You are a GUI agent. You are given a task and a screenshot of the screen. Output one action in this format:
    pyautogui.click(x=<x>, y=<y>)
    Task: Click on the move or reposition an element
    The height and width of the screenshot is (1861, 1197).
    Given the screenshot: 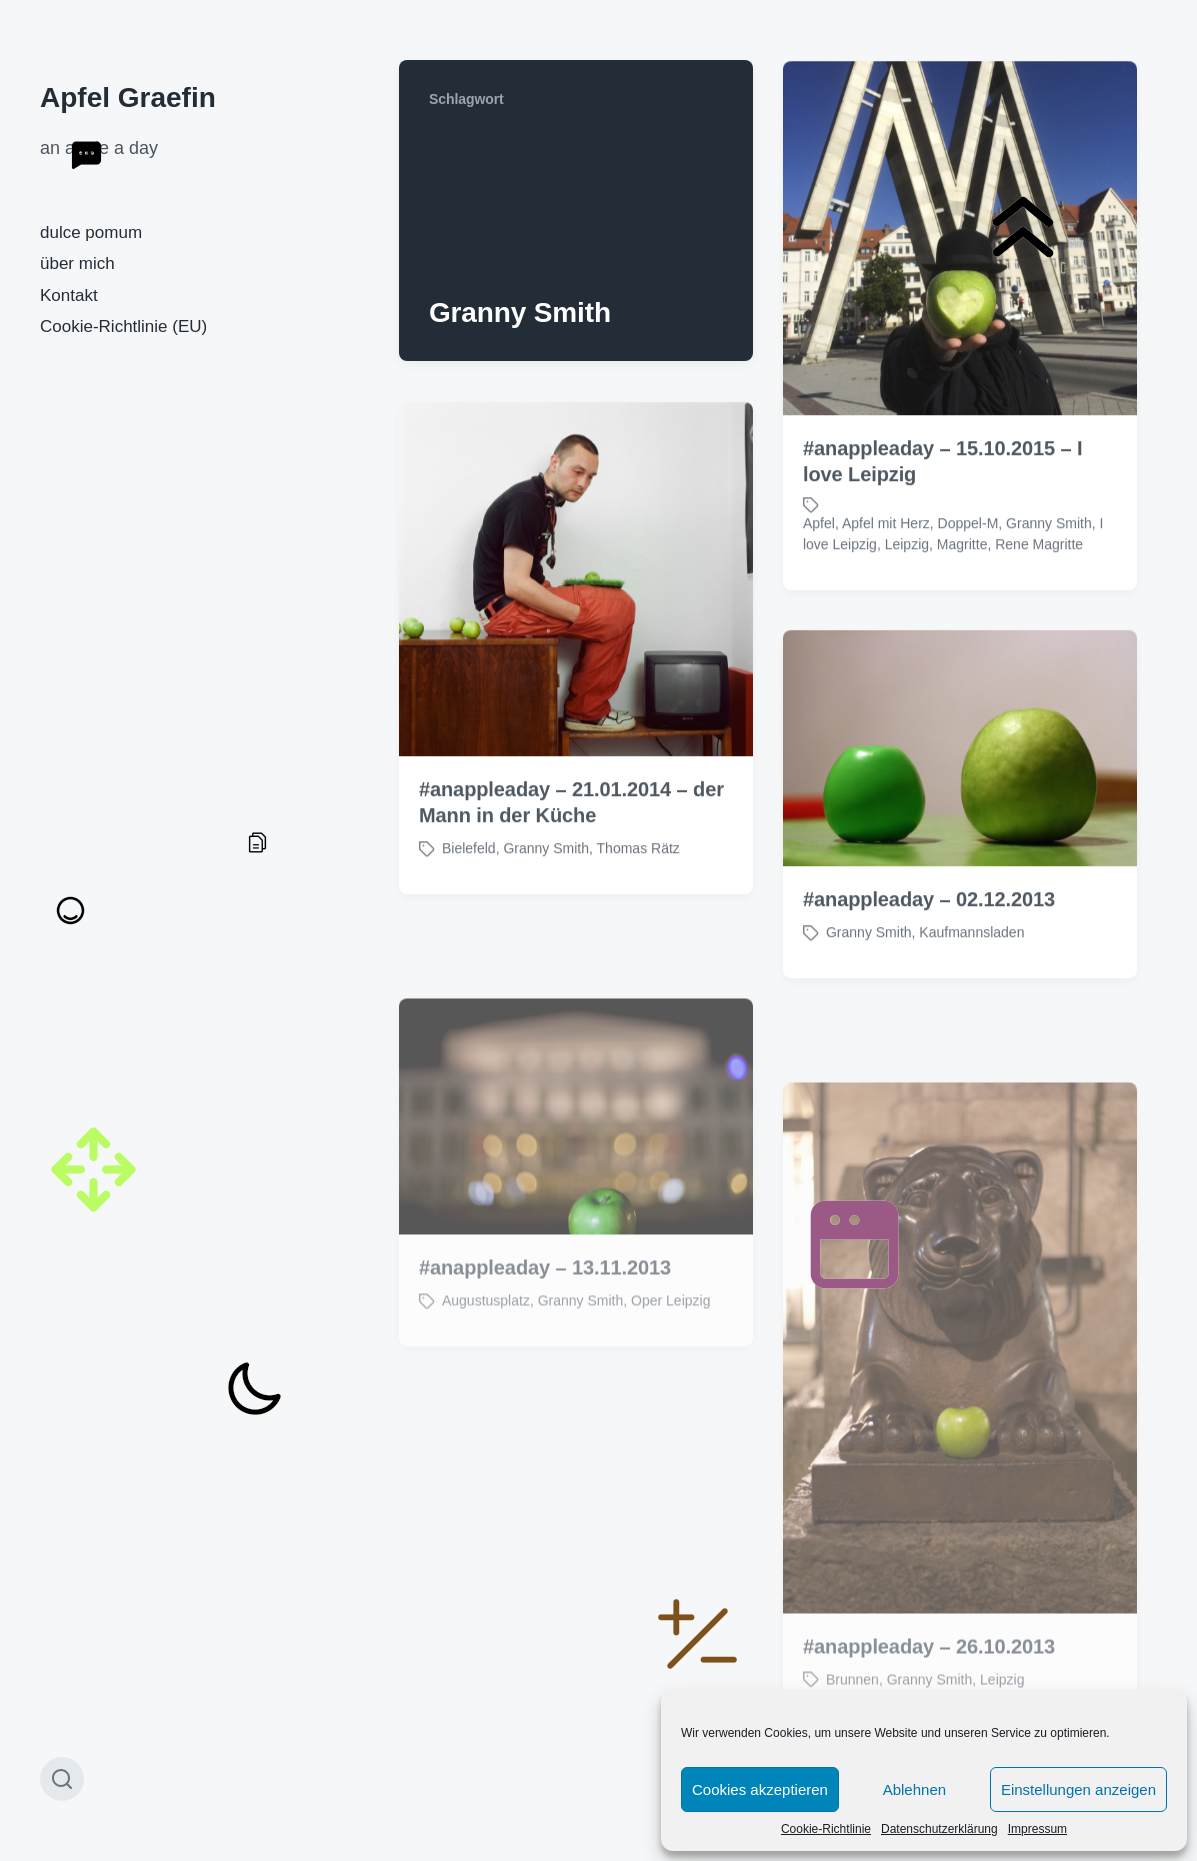 What is the action you would take?
    pyautogui.click(x=93, y=1169)
    